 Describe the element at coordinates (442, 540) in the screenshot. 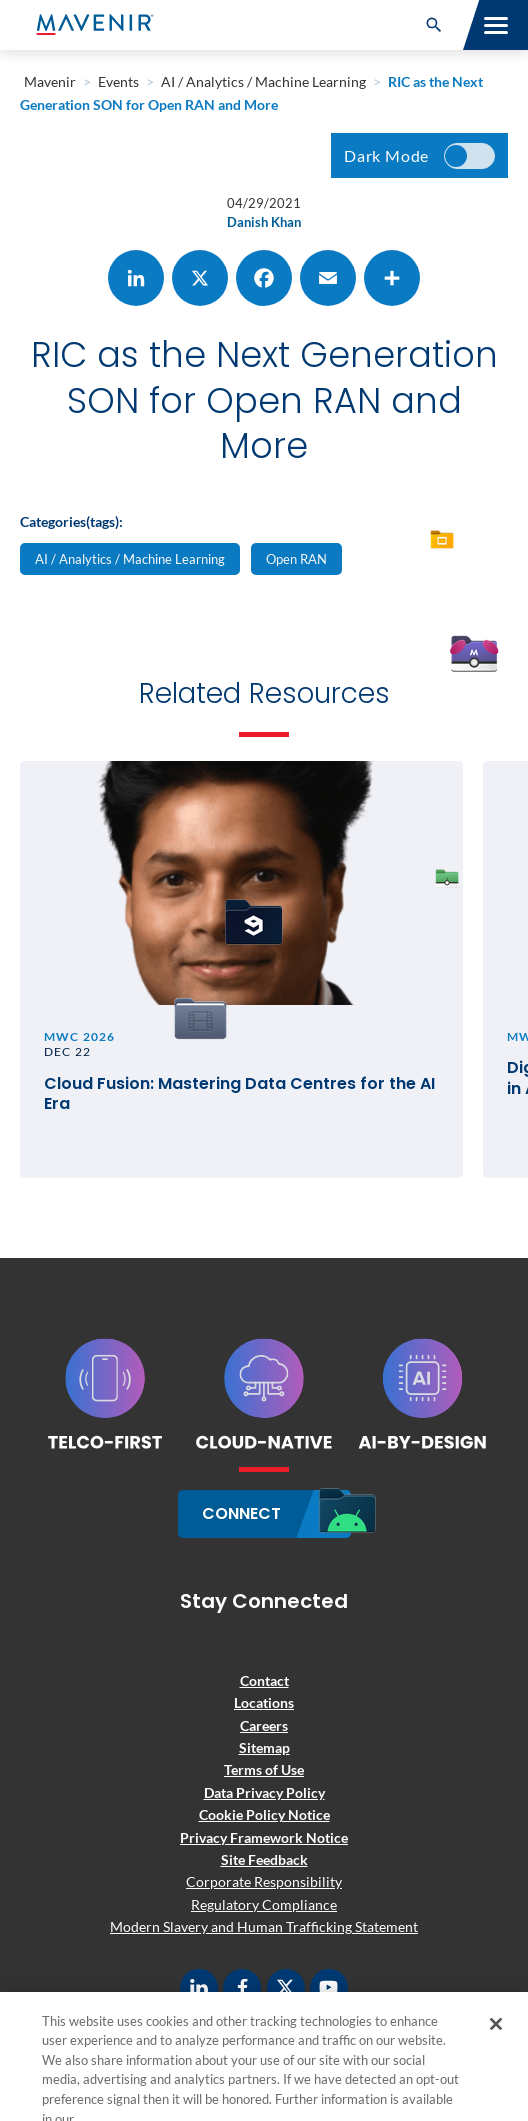

I see `open folder containing google slides files` at that location.